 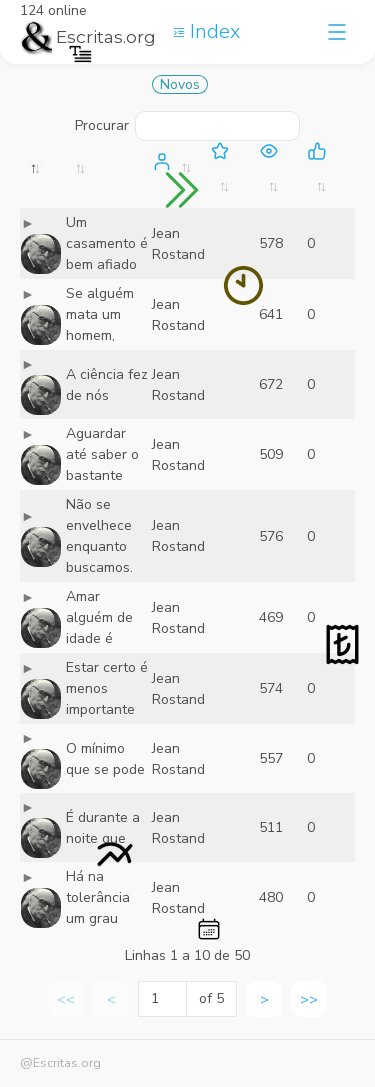 What do you see at coordinates (115, 855) in the screenshot?
I see `view multi-line chart or graph data` at bounding box center [115, 855].